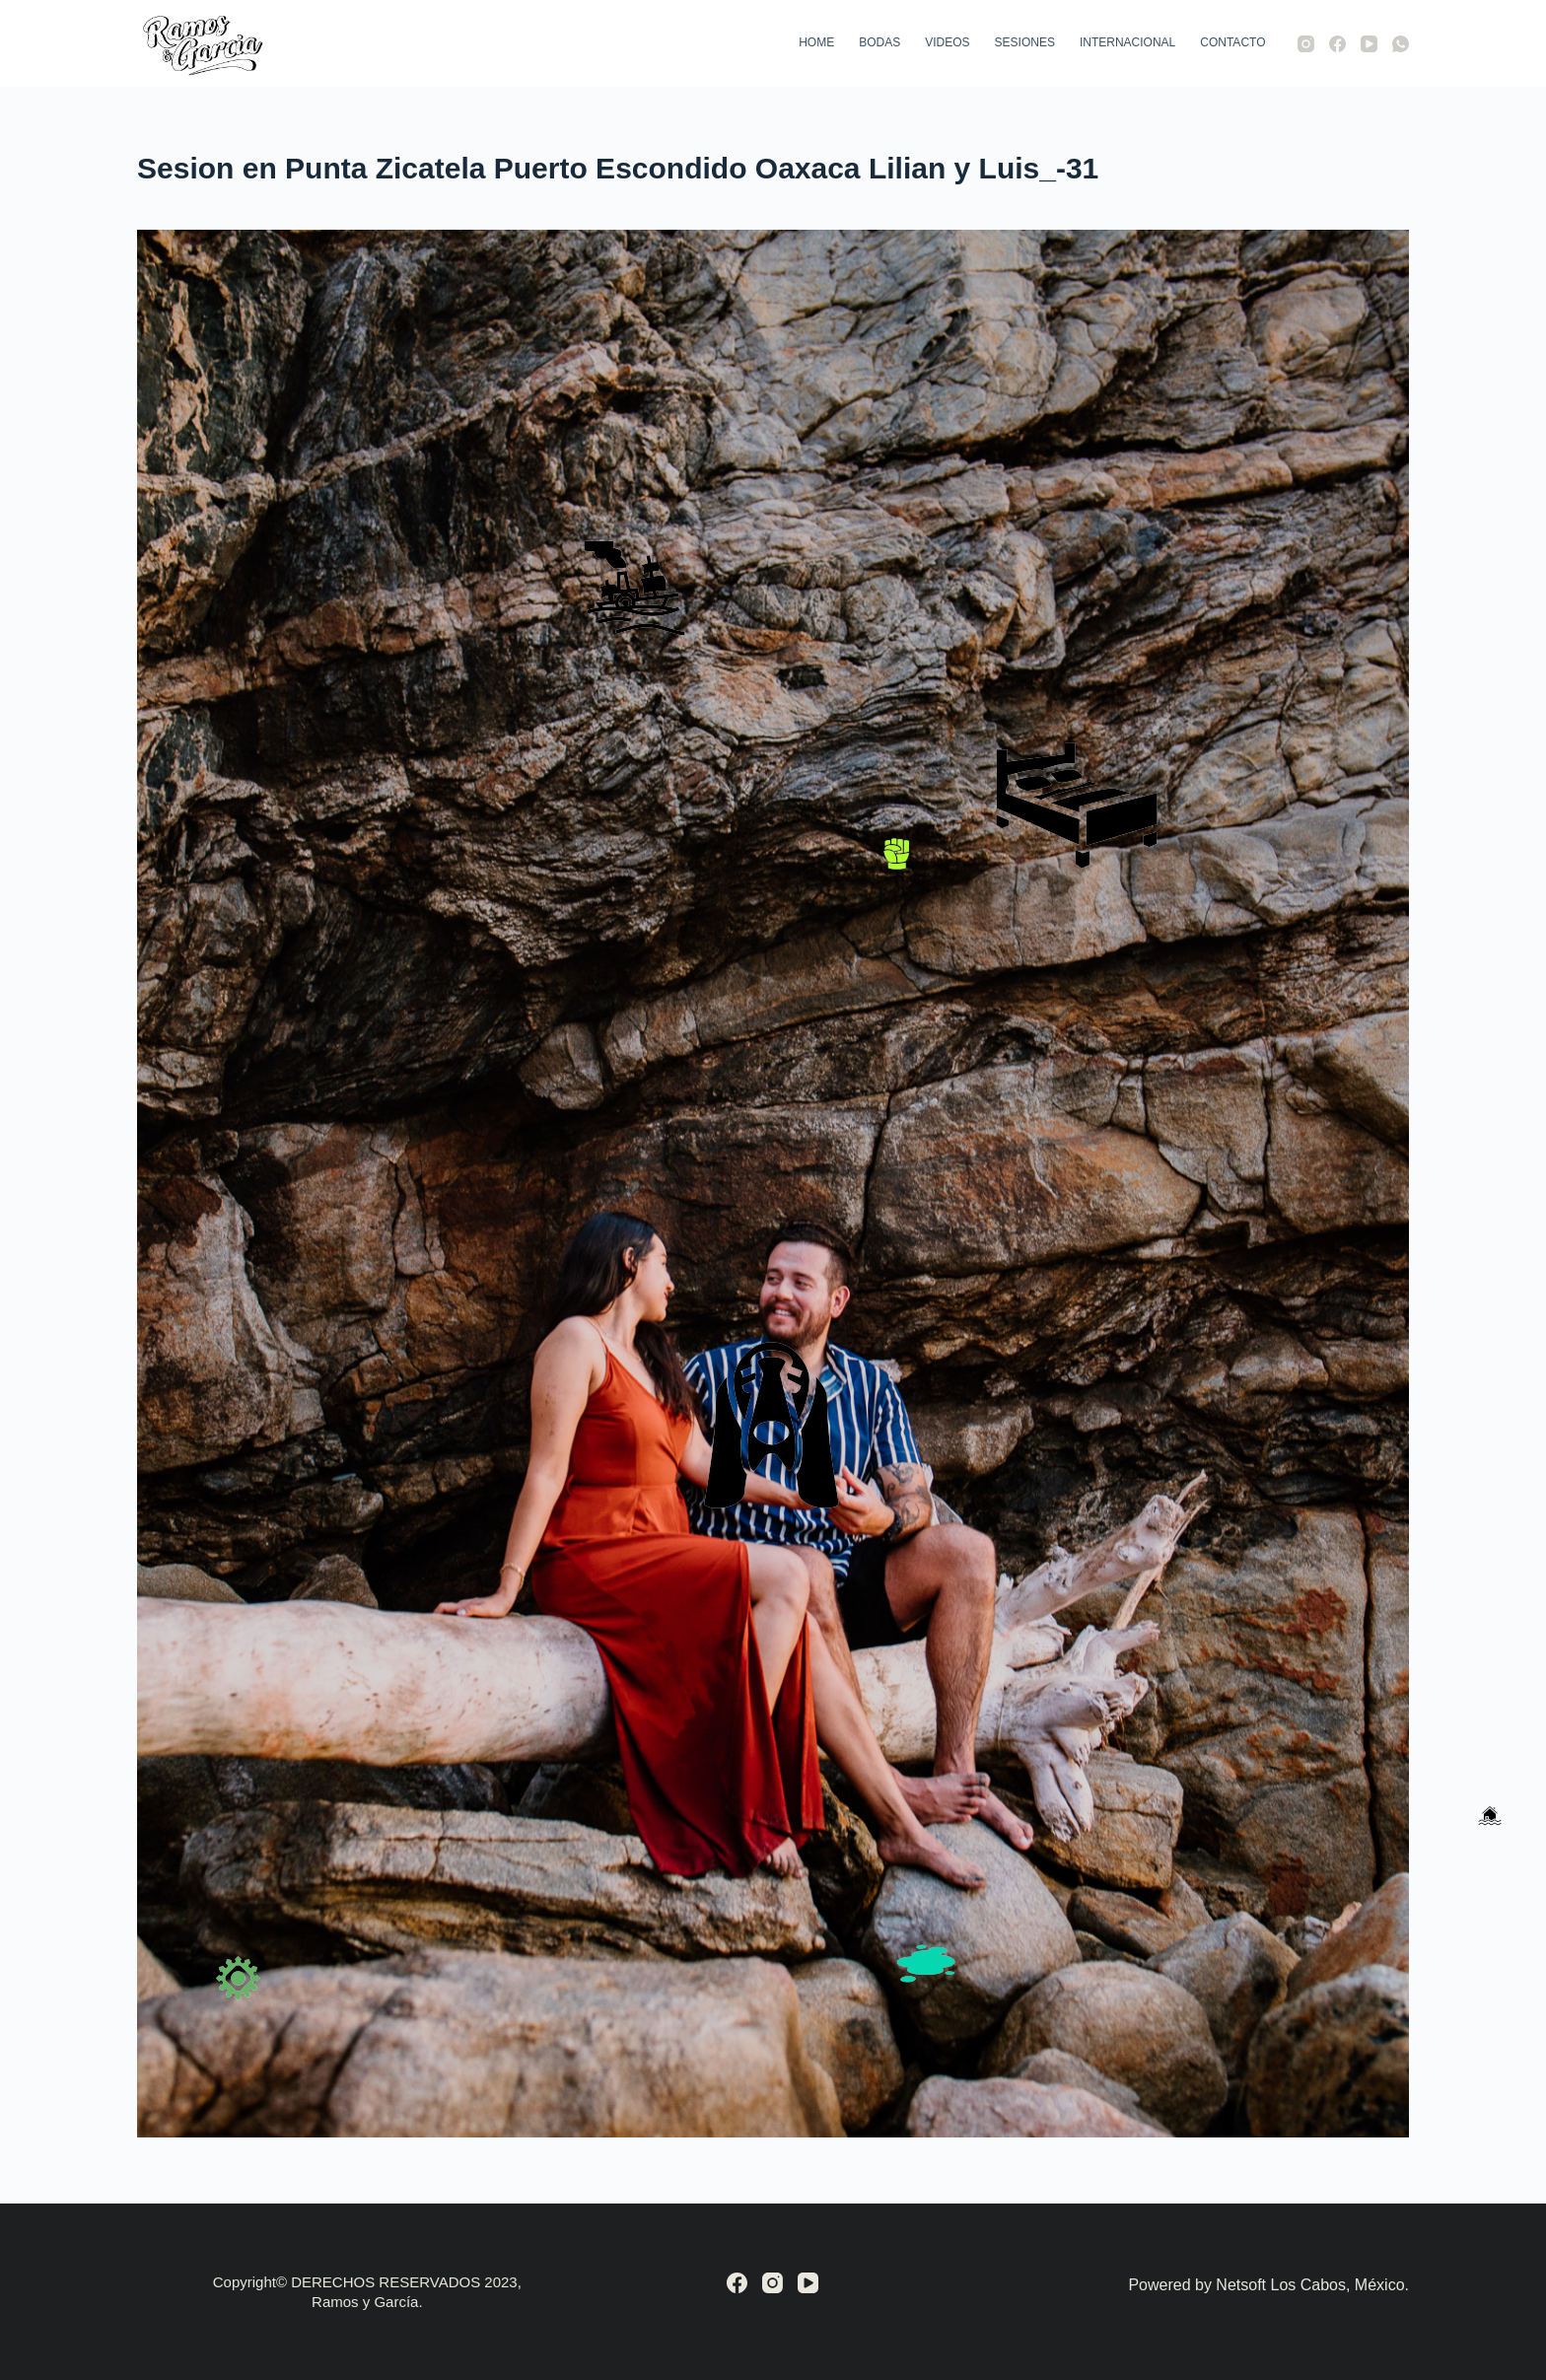 The image size is (1546, 2380). I want to click on indicates flood warning or alert, so click(1490, 1815).